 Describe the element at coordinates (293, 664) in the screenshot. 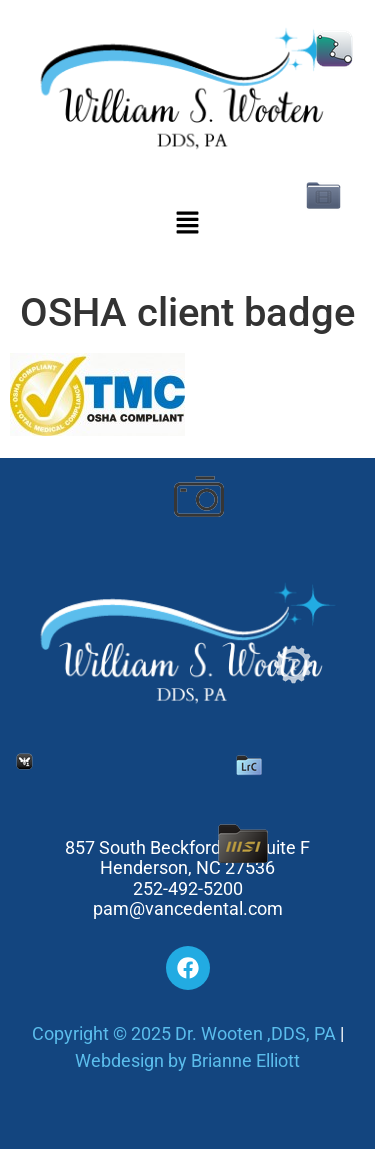

I see `access text animation settings` at that location.